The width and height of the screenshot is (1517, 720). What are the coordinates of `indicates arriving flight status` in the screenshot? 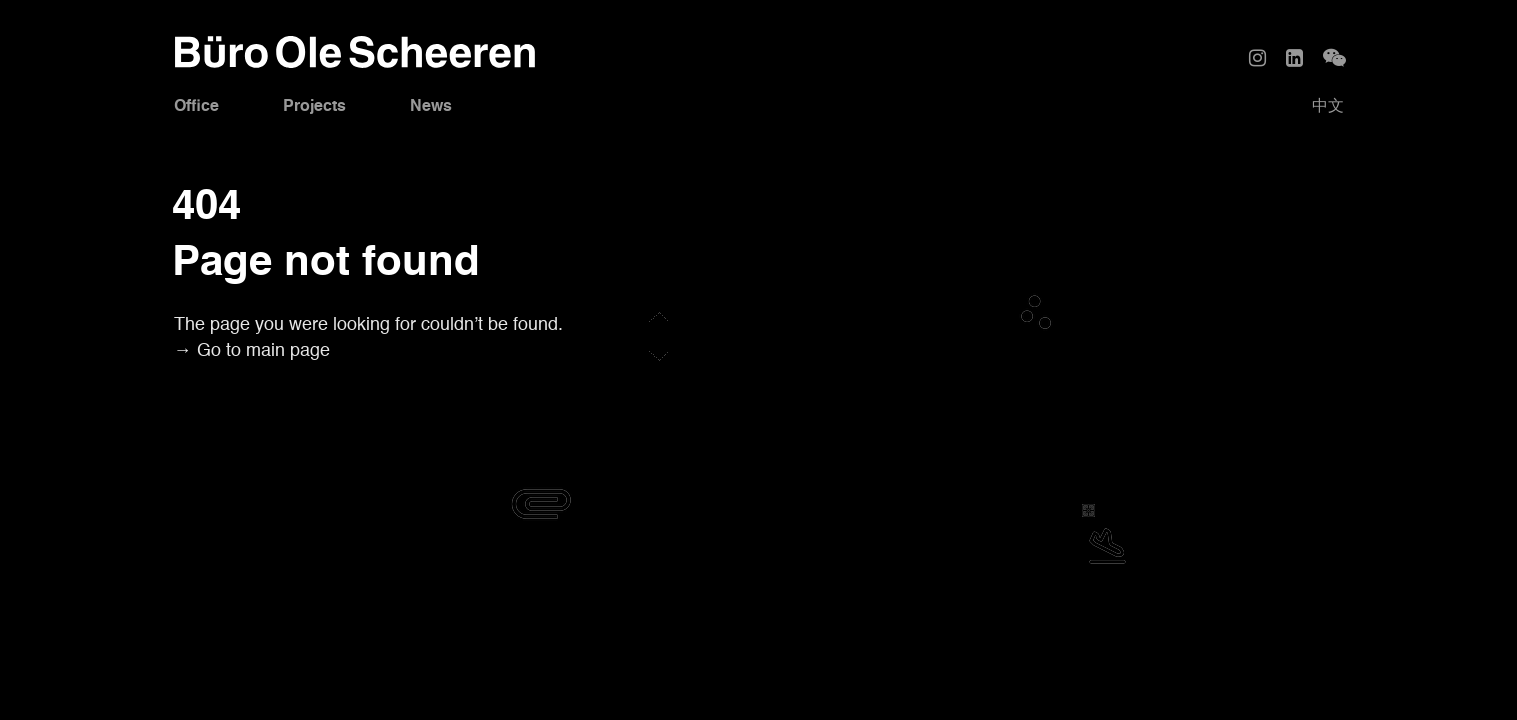 It's located at (1107, 545).